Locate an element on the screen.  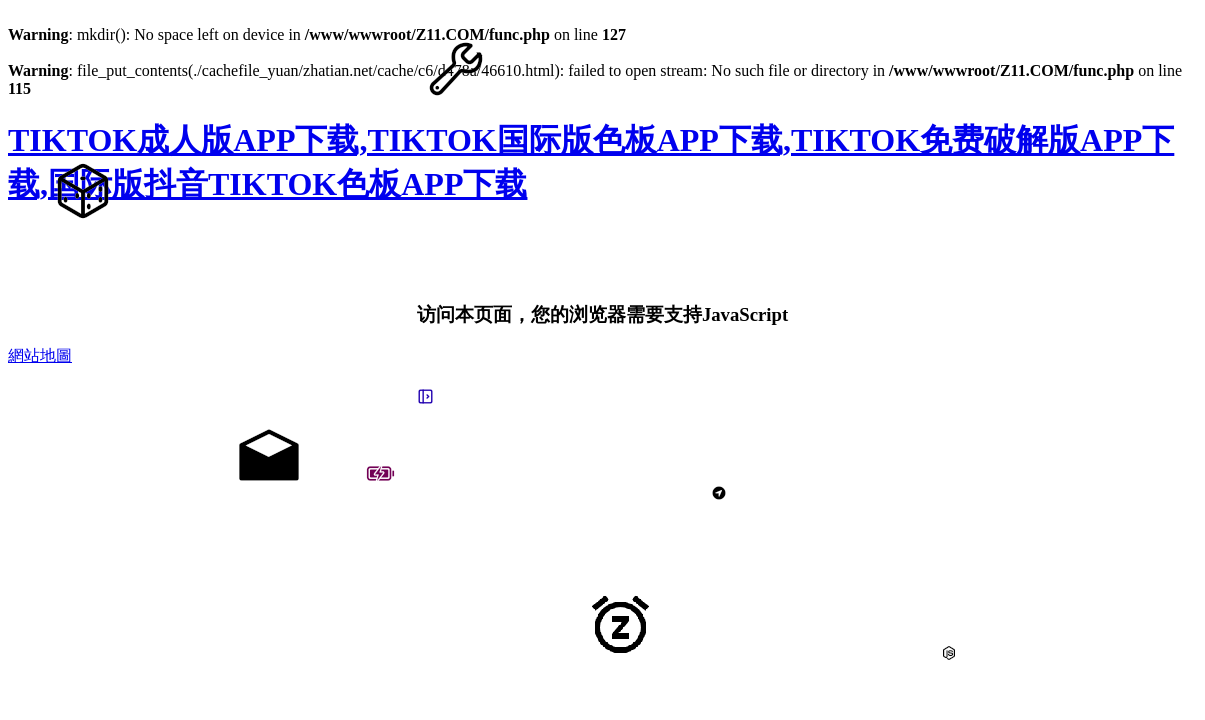
indicates device is currently charging is located at coordinates (380, 473).